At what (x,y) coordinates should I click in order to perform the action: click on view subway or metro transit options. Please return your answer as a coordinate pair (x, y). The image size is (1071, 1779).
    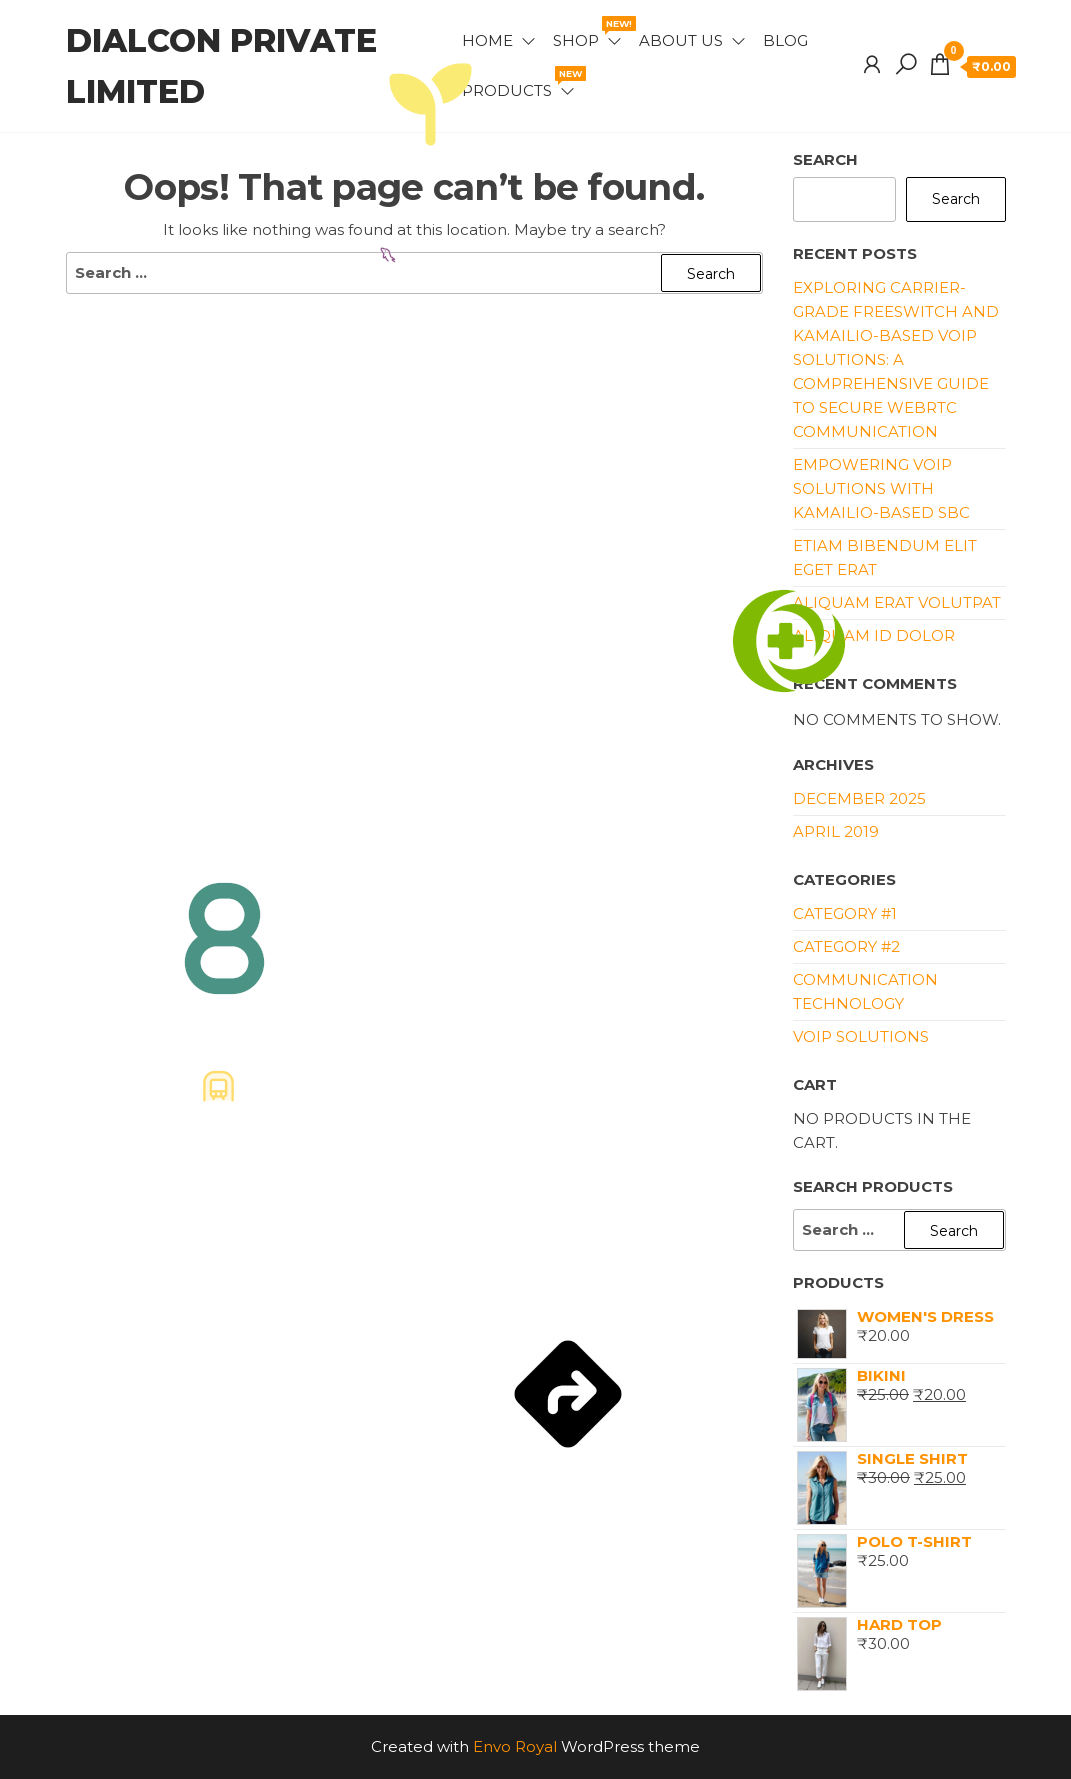
    Looking at the image, I should click on (218, 1087).